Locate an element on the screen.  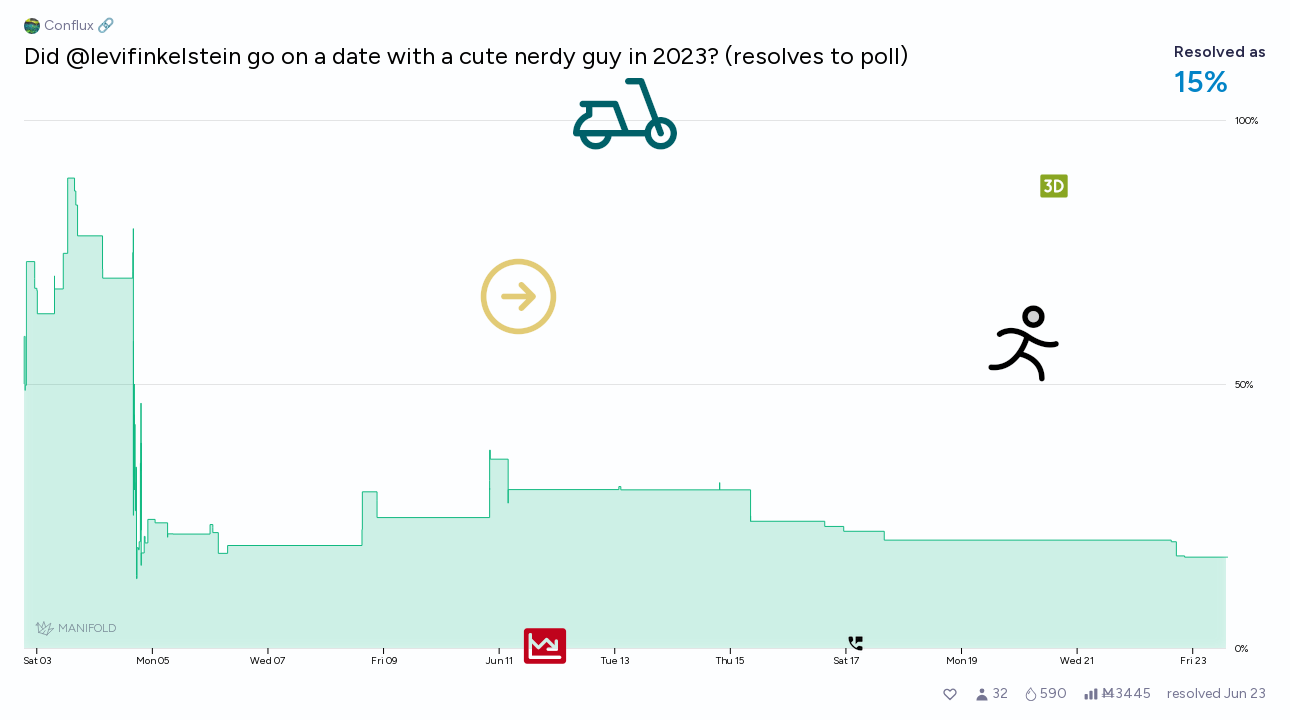
view declining trend or performance data is located at coordinates (545, 646).